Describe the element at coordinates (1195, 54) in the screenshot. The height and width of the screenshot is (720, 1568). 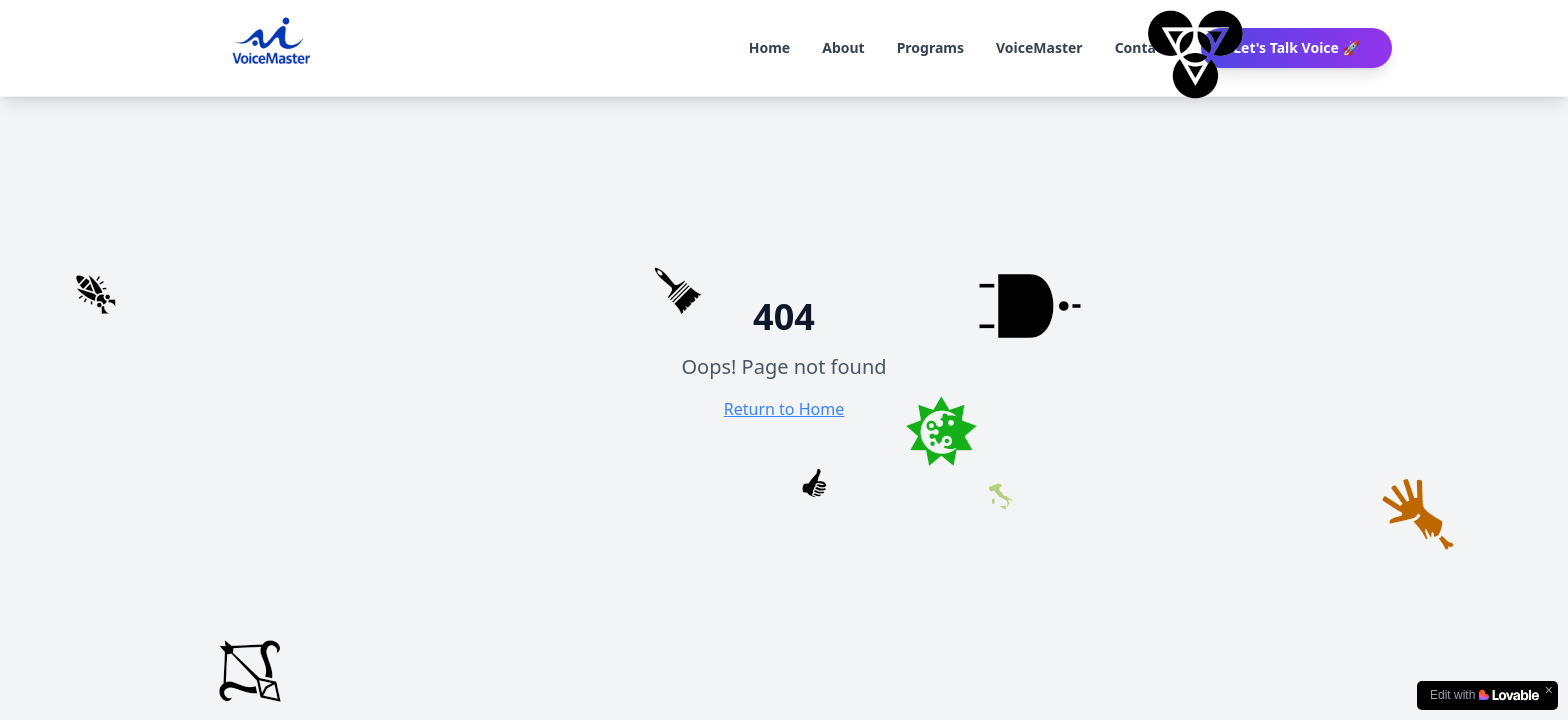
I see `indicates a trinity or three-way connection system` at that location.